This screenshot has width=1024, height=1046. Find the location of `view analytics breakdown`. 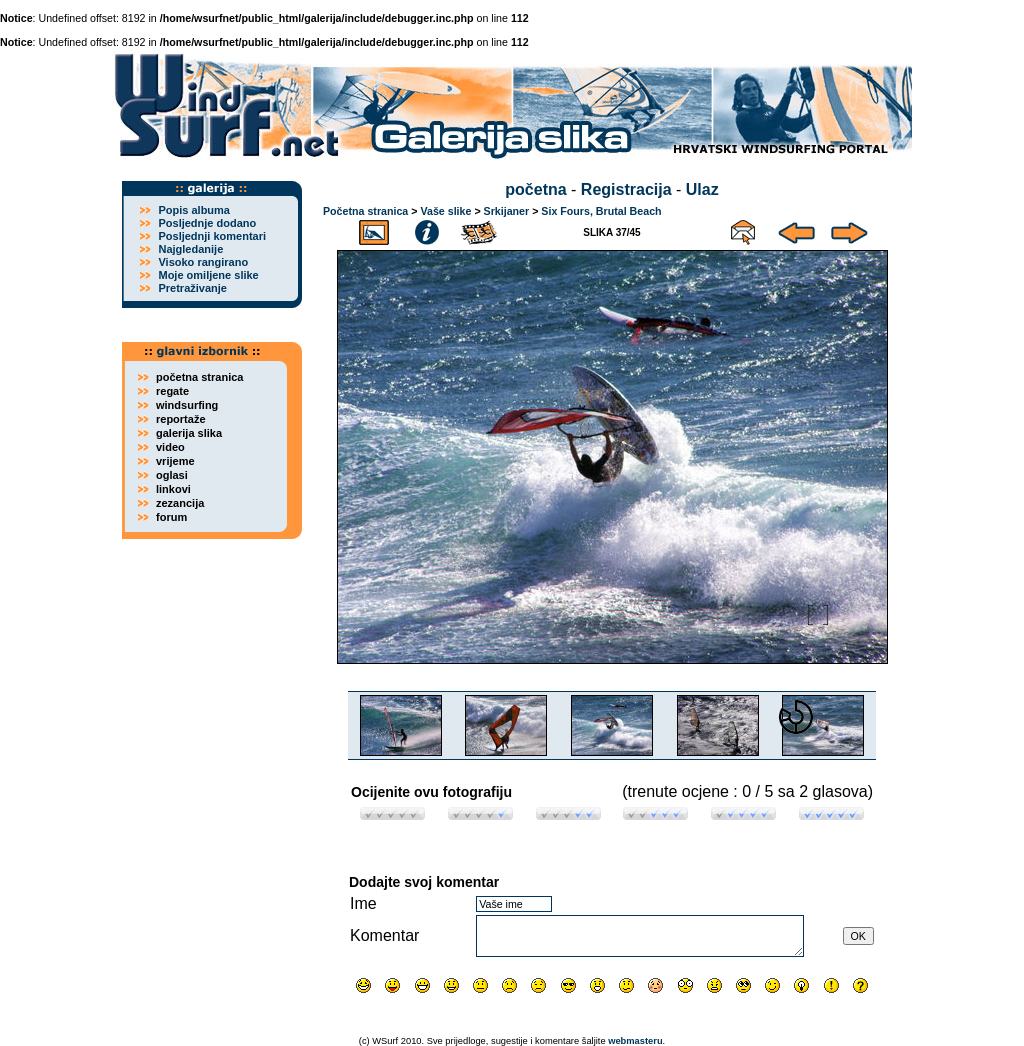

view analytics breakdown is located at coordinates (796, 717).